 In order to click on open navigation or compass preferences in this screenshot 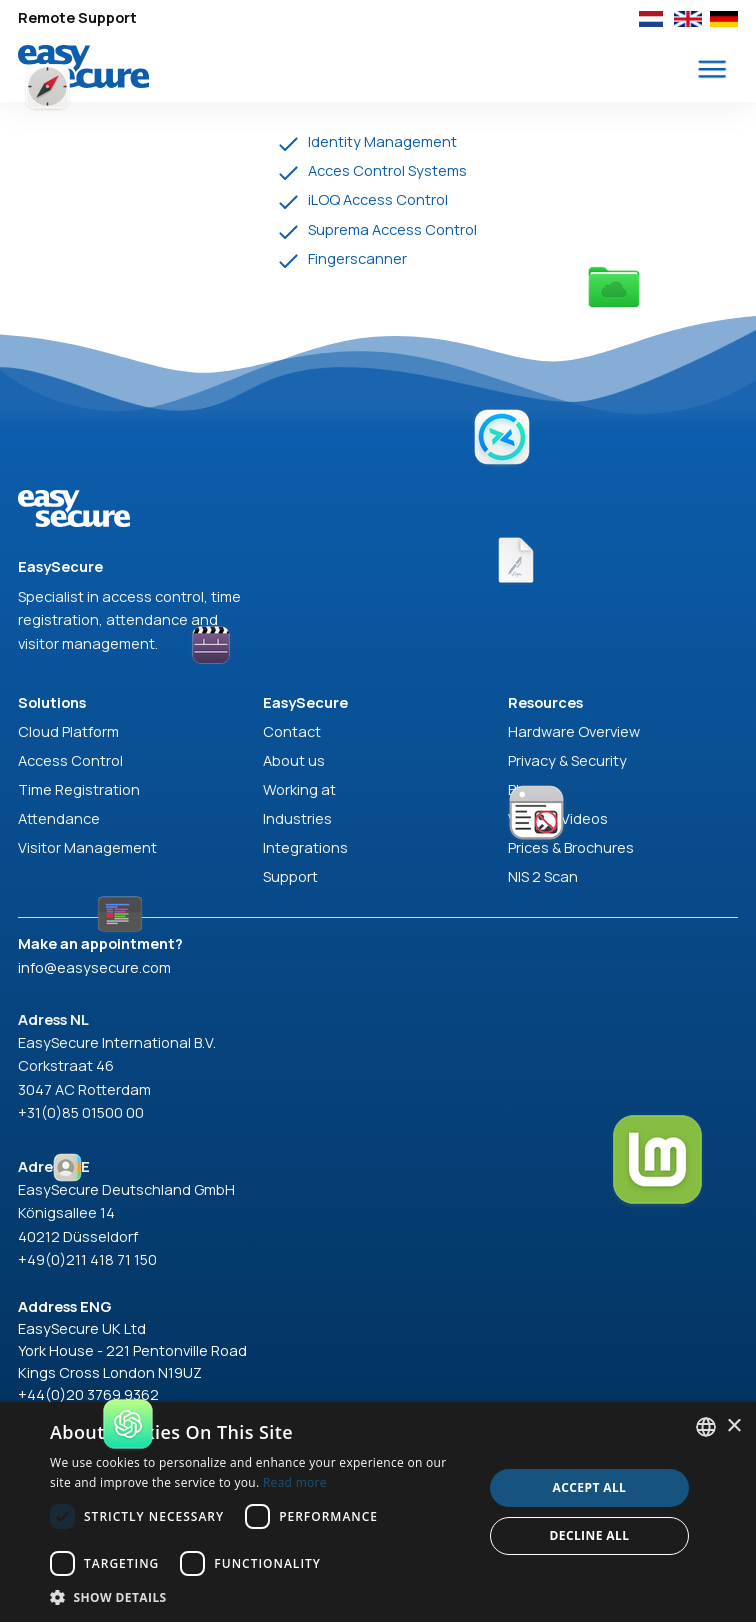, I will do `click(47, 86)`.